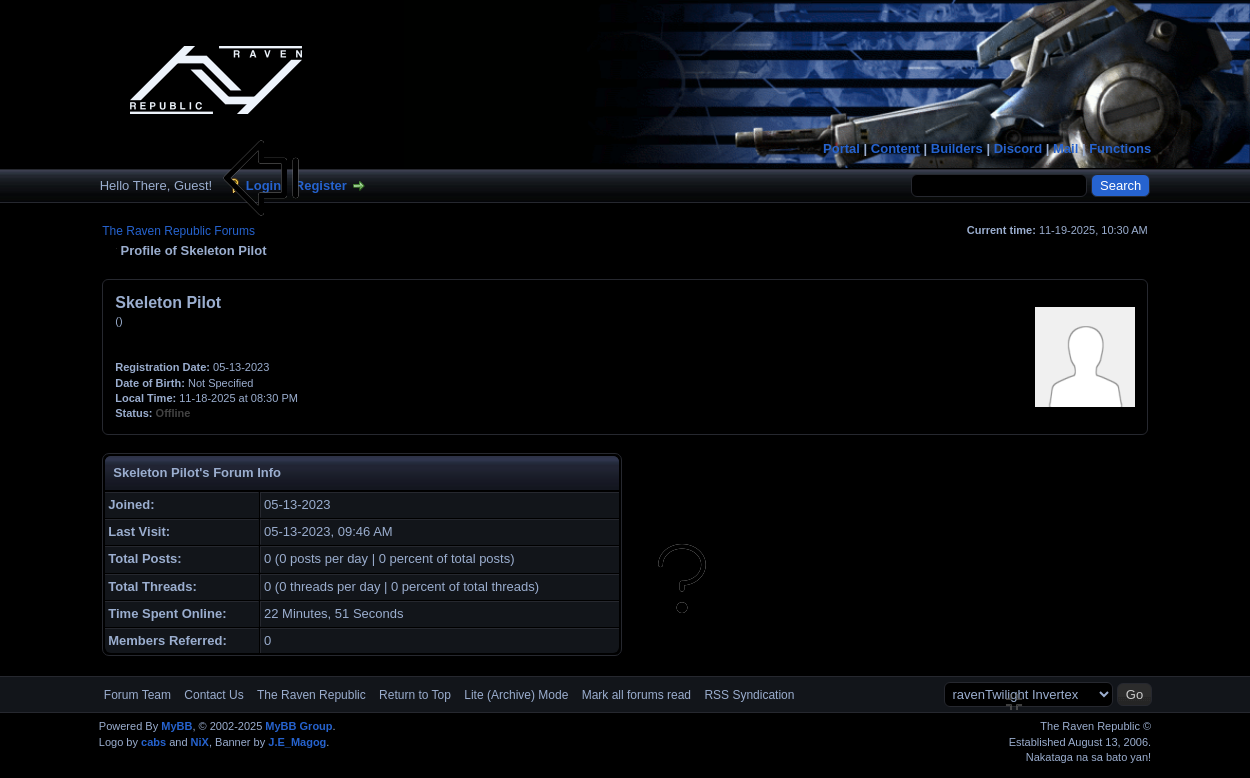 This screenshot has width=1250, height=778. Describe the element at coordinates (682, 577) in the screenshot. I see `access help or support` at that location.